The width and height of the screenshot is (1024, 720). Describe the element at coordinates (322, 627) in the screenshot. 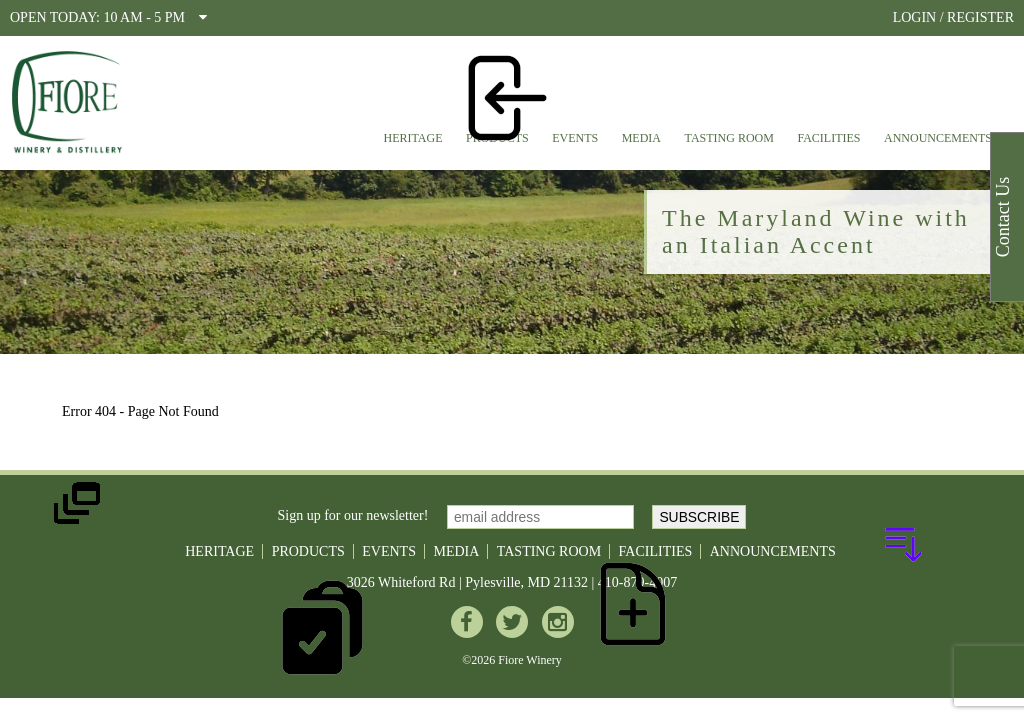

I see `mark task or document as complete` at that location.